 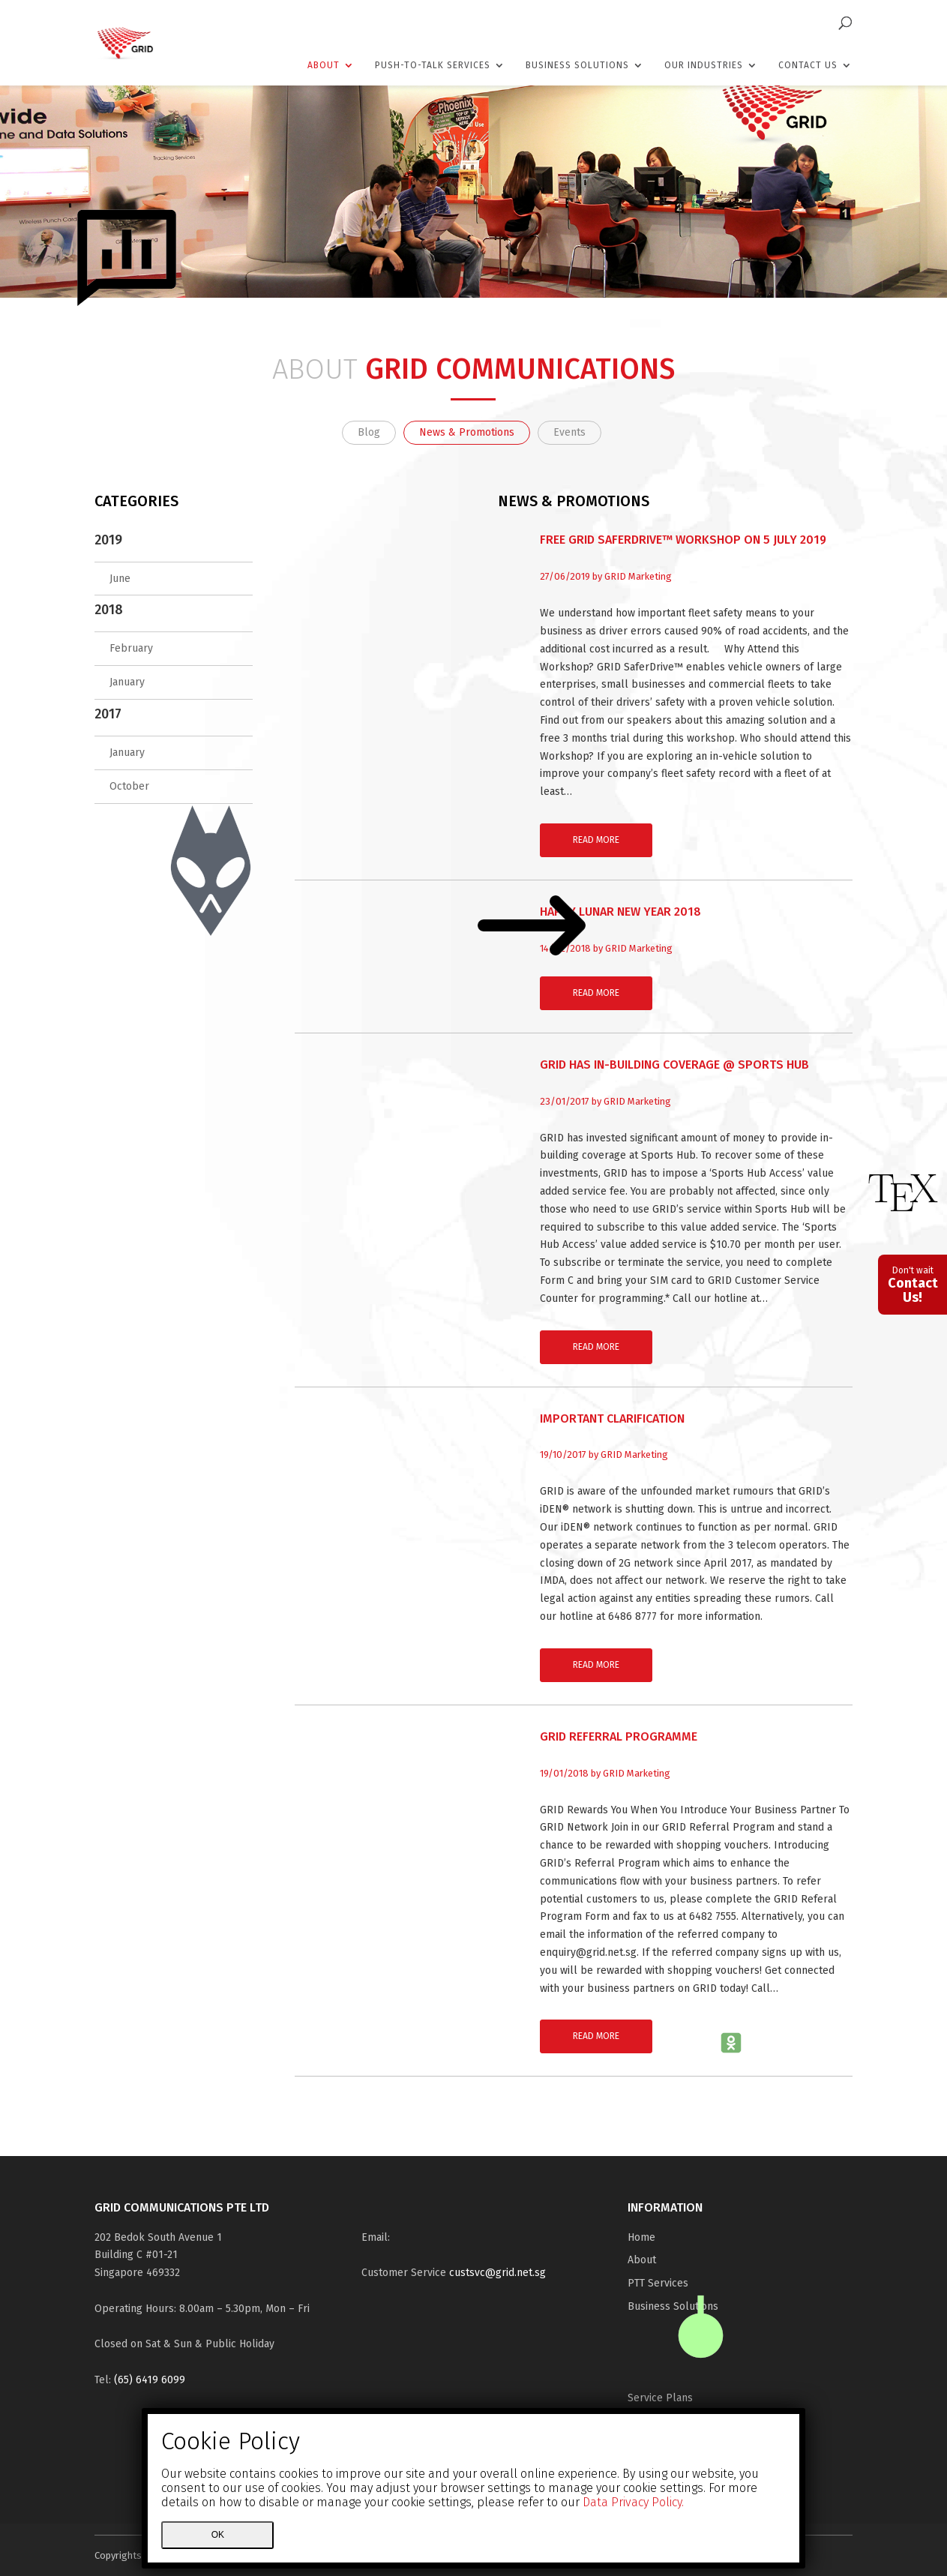 What do you see at coordinates (532, 925) in the screenshot?
I see `continue to the next step` at bounding box center [532, 925].